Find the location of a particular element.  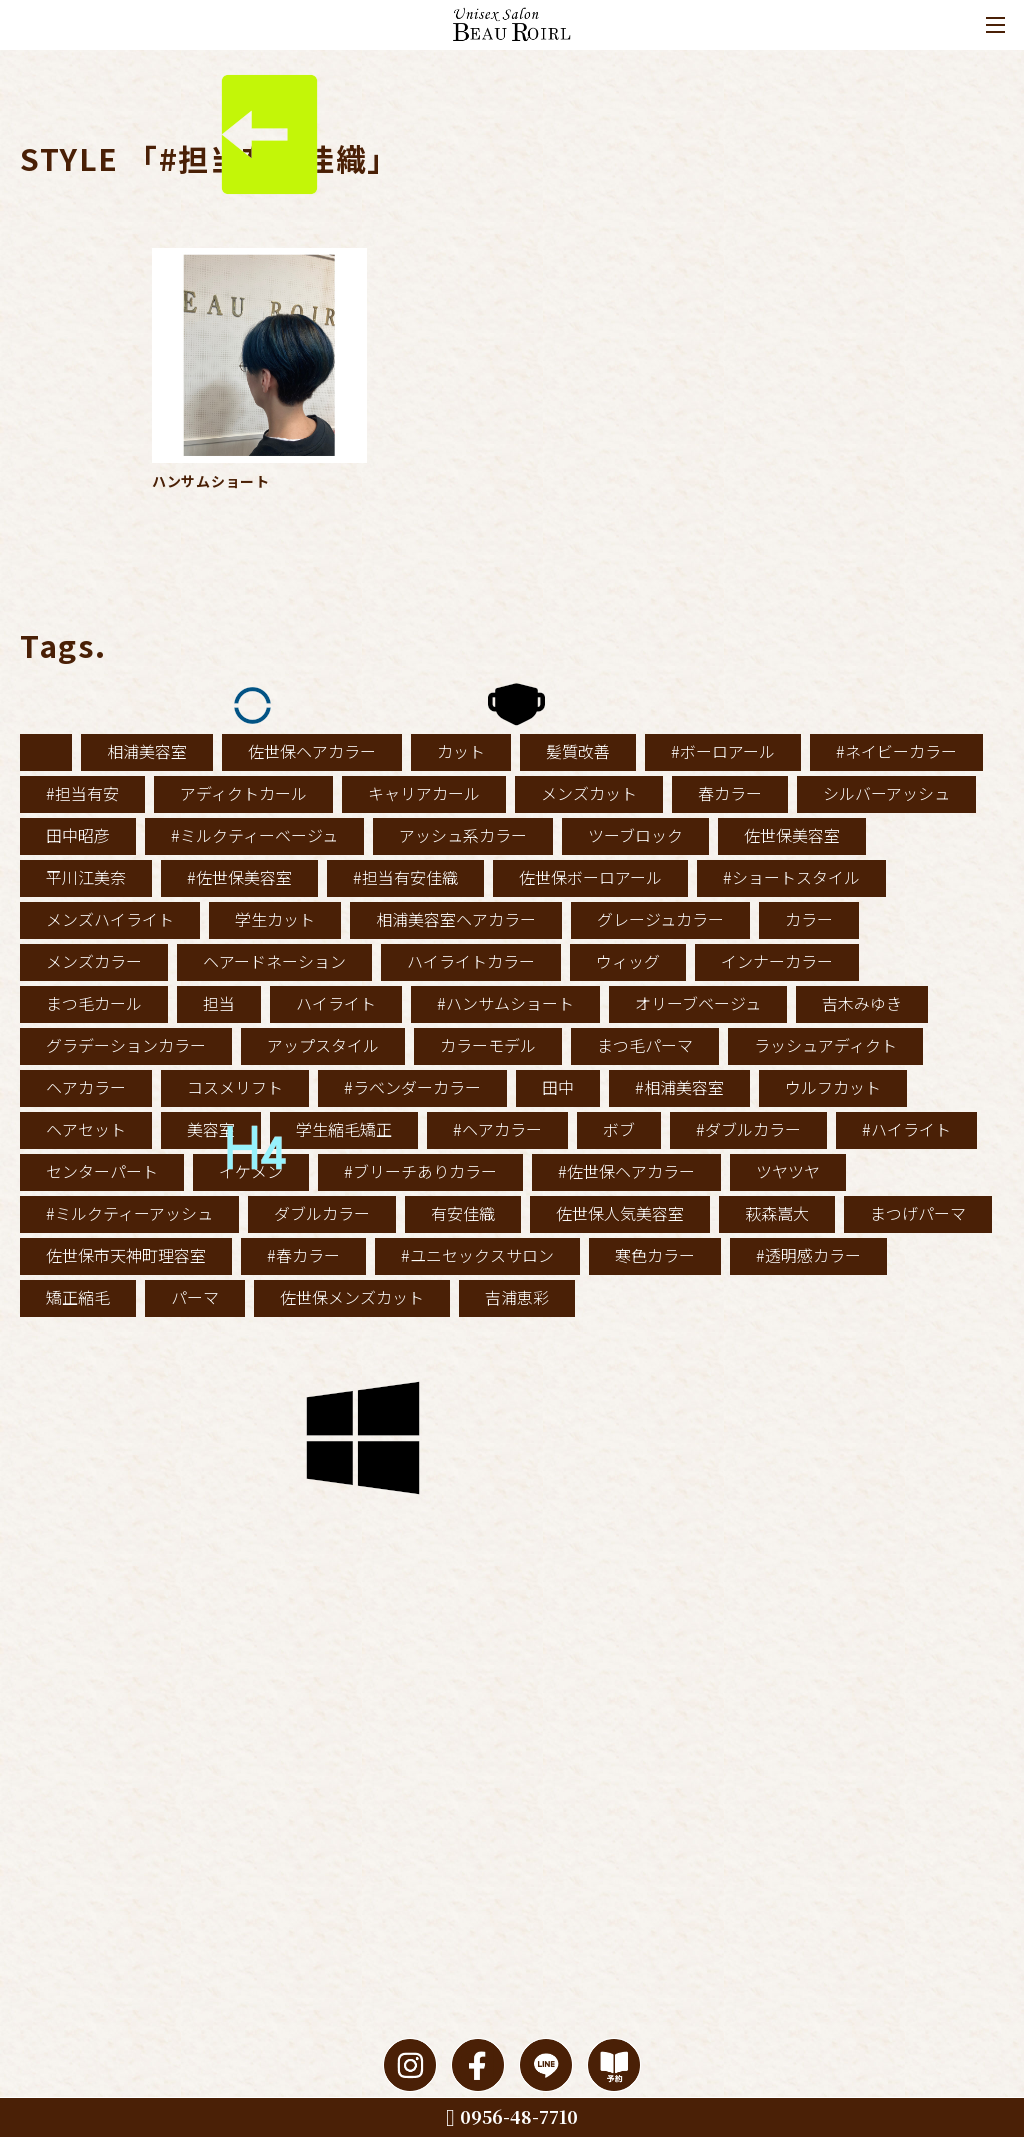

format text as heading level 4 is located at coordinates (254, 1147).